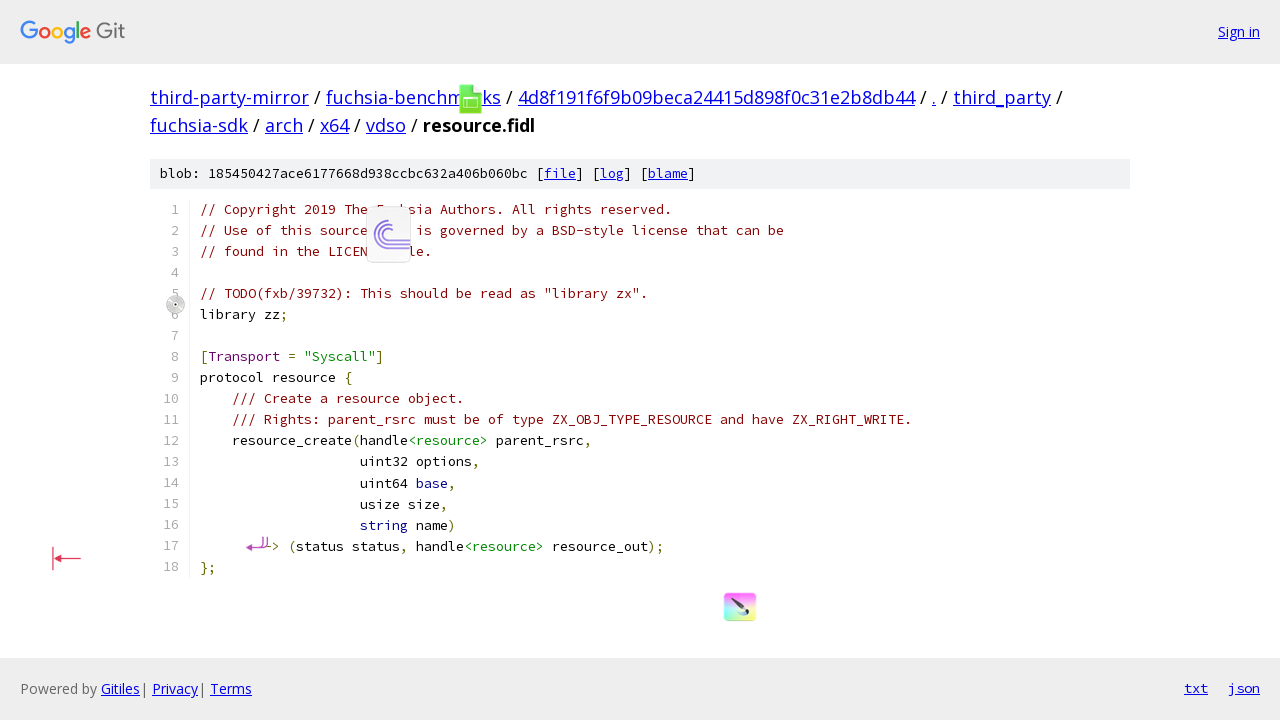 Image resolution: width=1280 pixels, height=720 pixels. What do you see at coordinates (175, 304) in the screenshot?
I see `indicates a blank CD-R disc ready for burning` at bounding box center [175, 304].